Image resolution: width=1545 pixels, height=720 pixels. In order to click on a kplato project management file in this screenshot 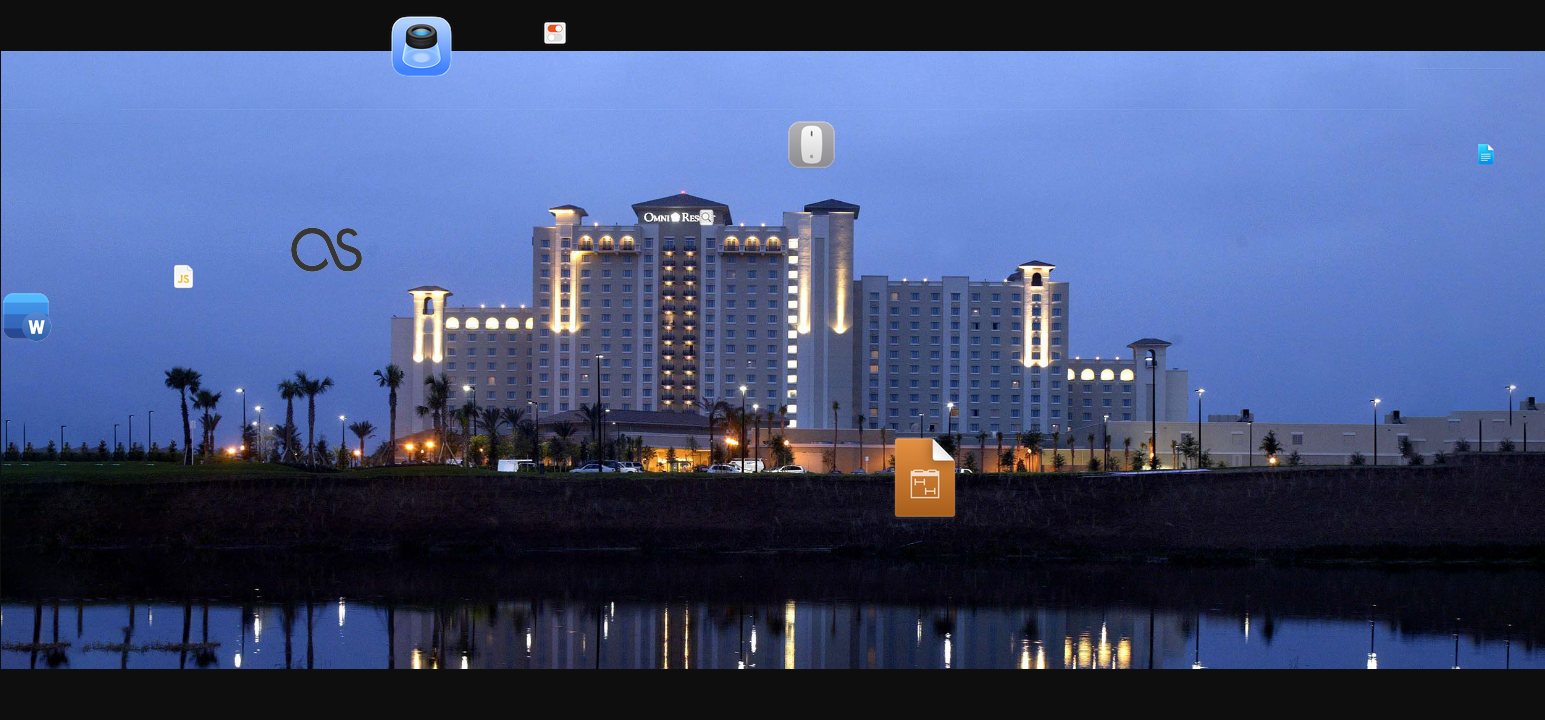, I will do `click(925, 479)`.